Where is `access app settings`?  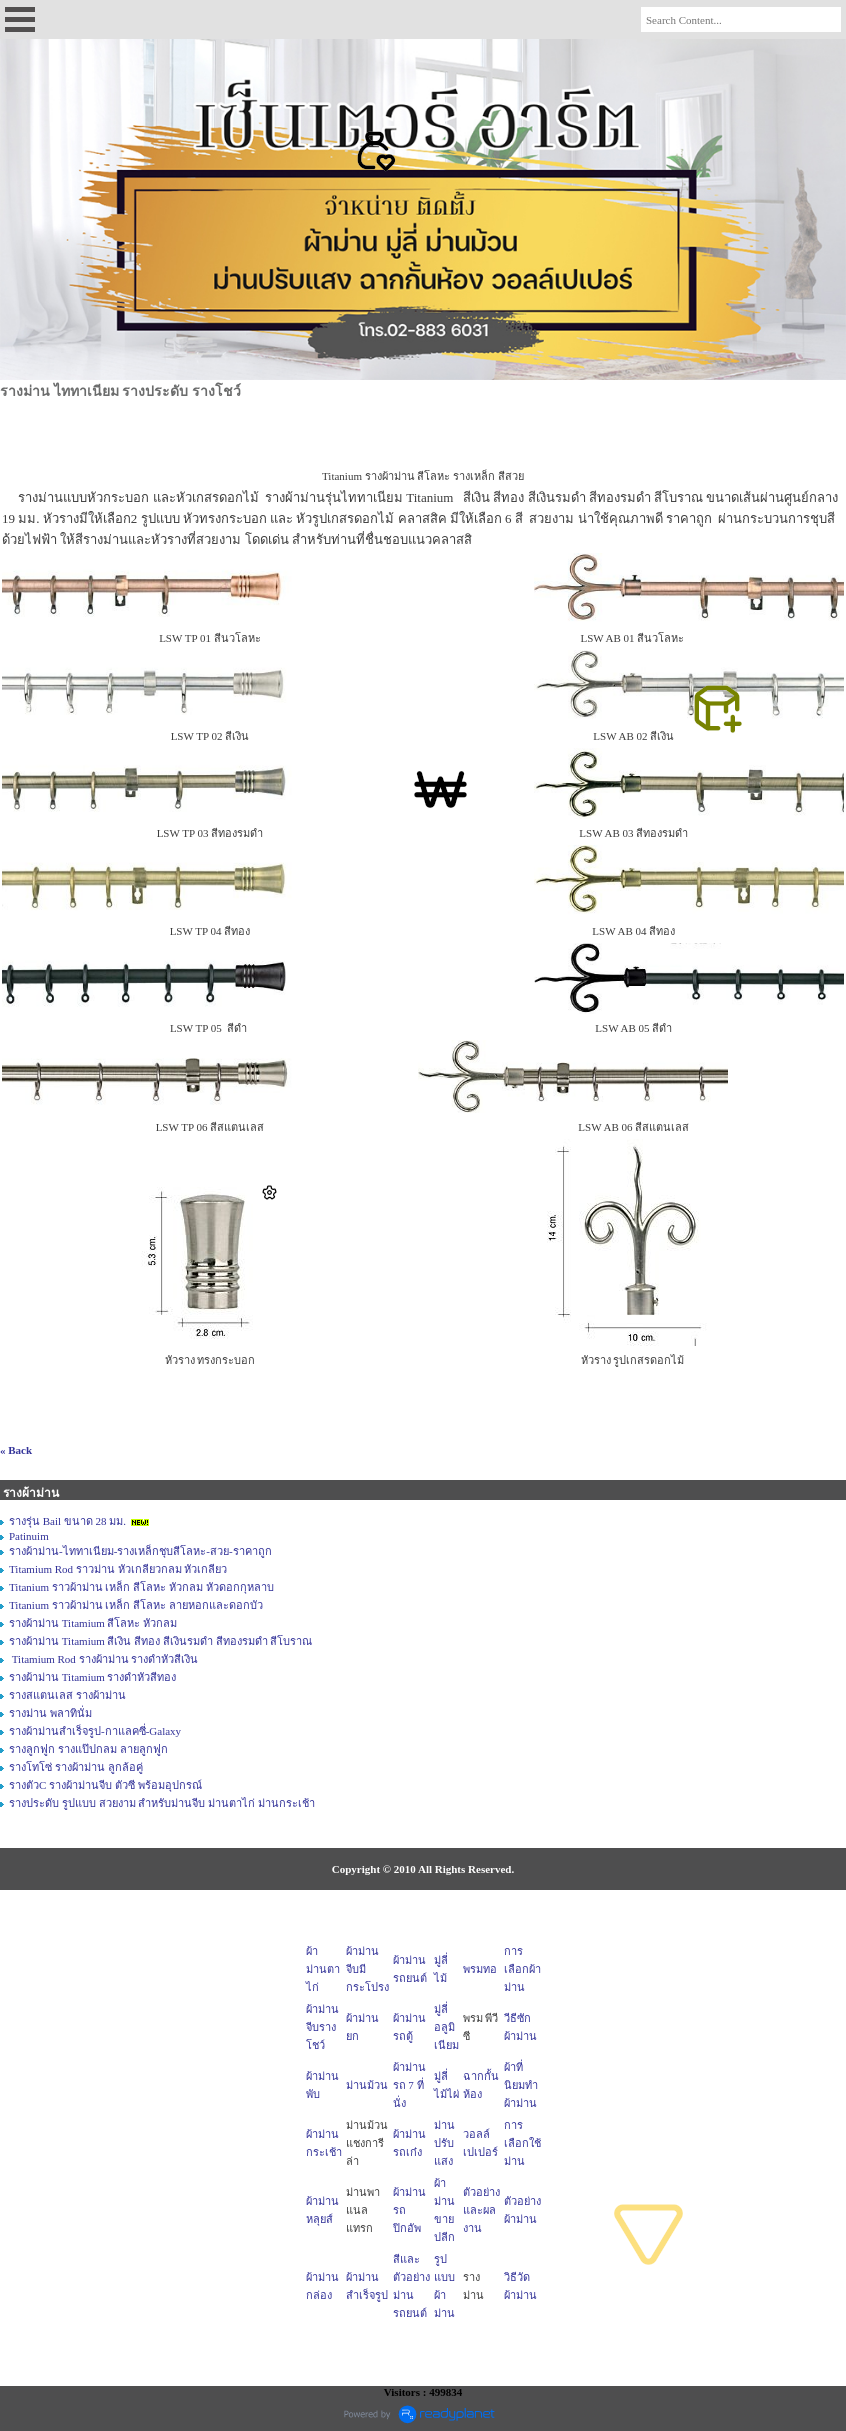
access app settings is located at coordinates (269, 1192).